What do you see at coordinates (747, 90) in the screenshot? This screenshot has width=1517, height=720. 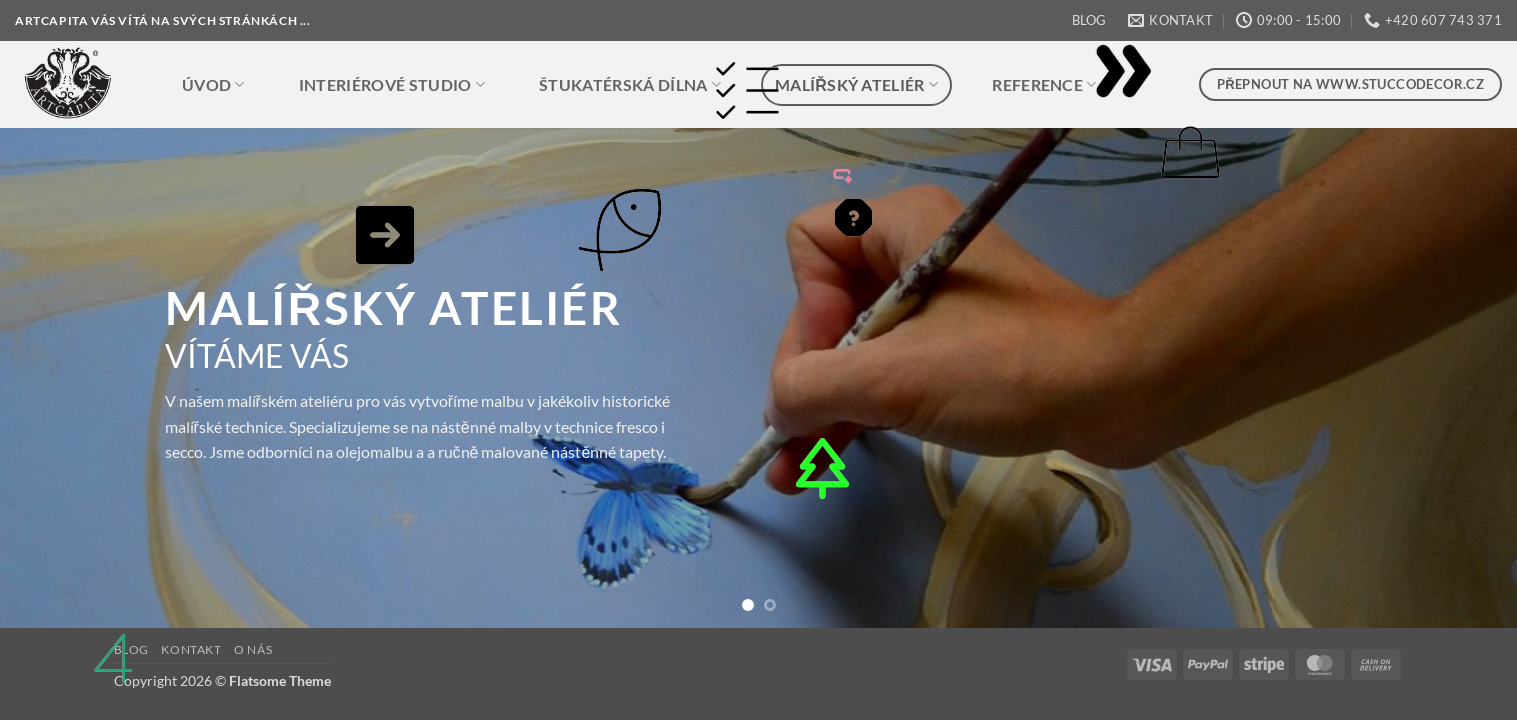 I see `view completed tasks or checklist` at bounding box center [747, 90].